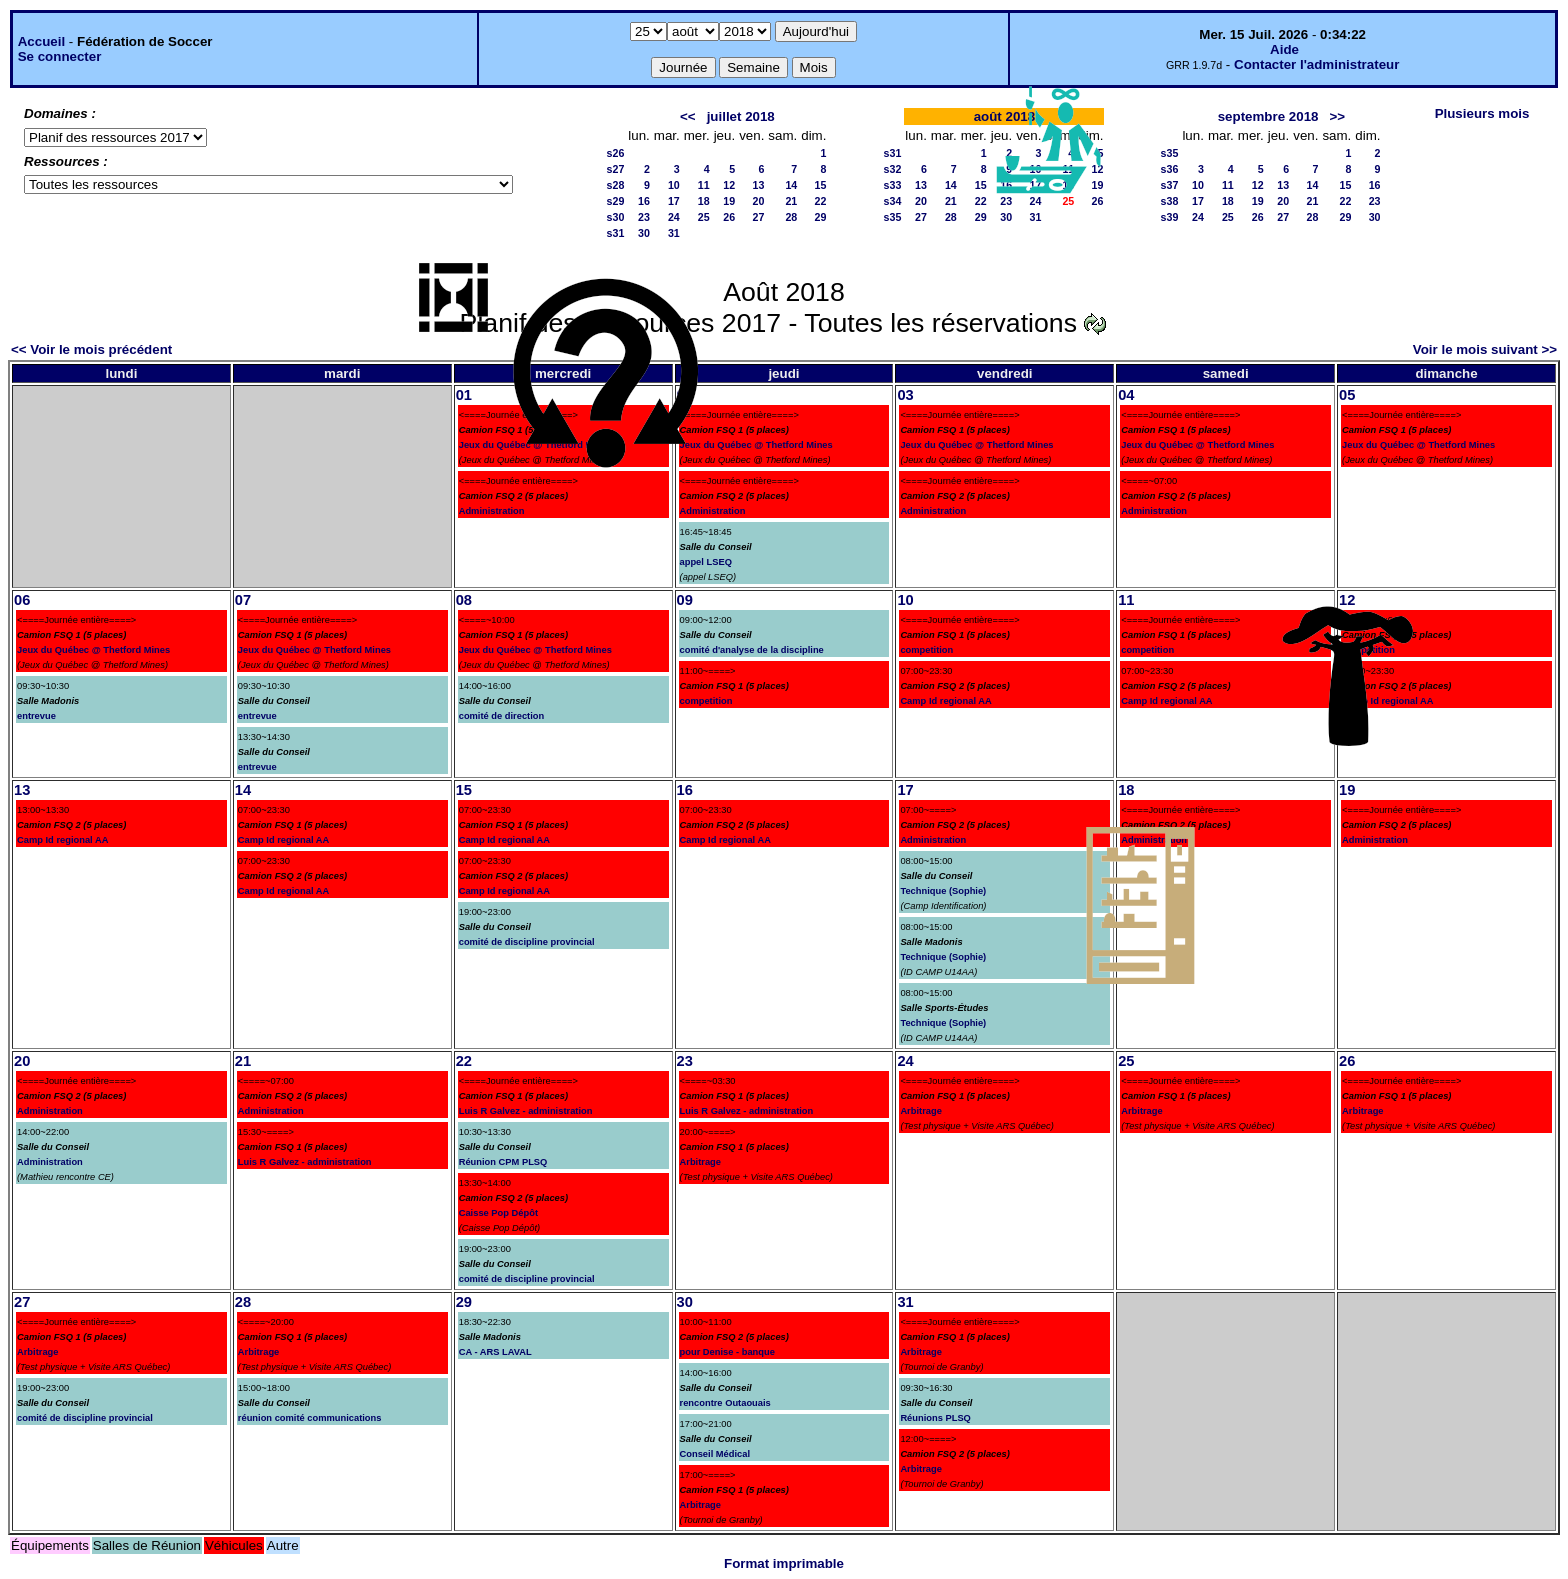 The image size is (1568, 1579). I want to click on access vending machine or automated purchase options, so click(1140, 905).